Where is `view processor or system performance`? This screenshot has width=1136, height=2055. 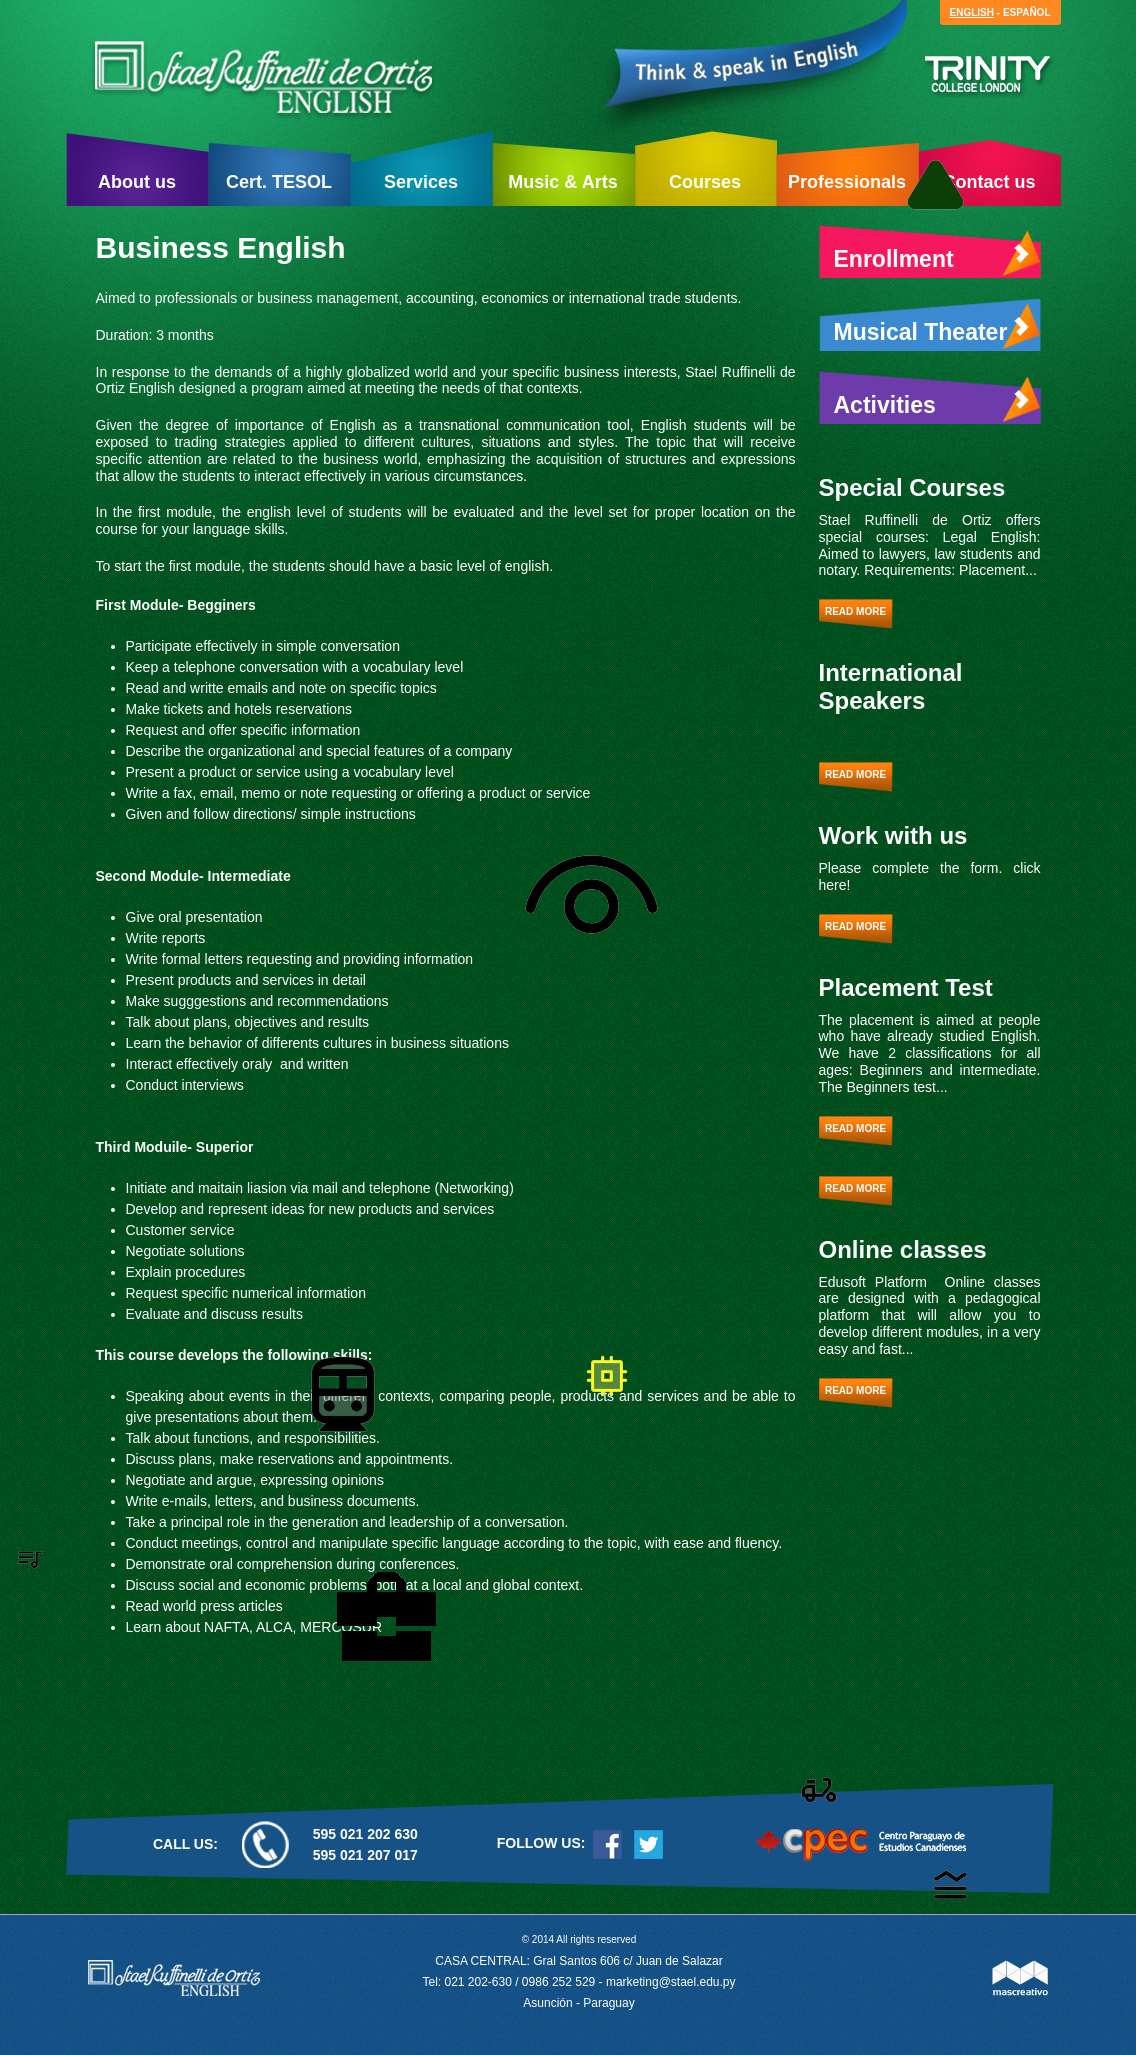
view processor or system performance is located at coordinates (607, 1376).